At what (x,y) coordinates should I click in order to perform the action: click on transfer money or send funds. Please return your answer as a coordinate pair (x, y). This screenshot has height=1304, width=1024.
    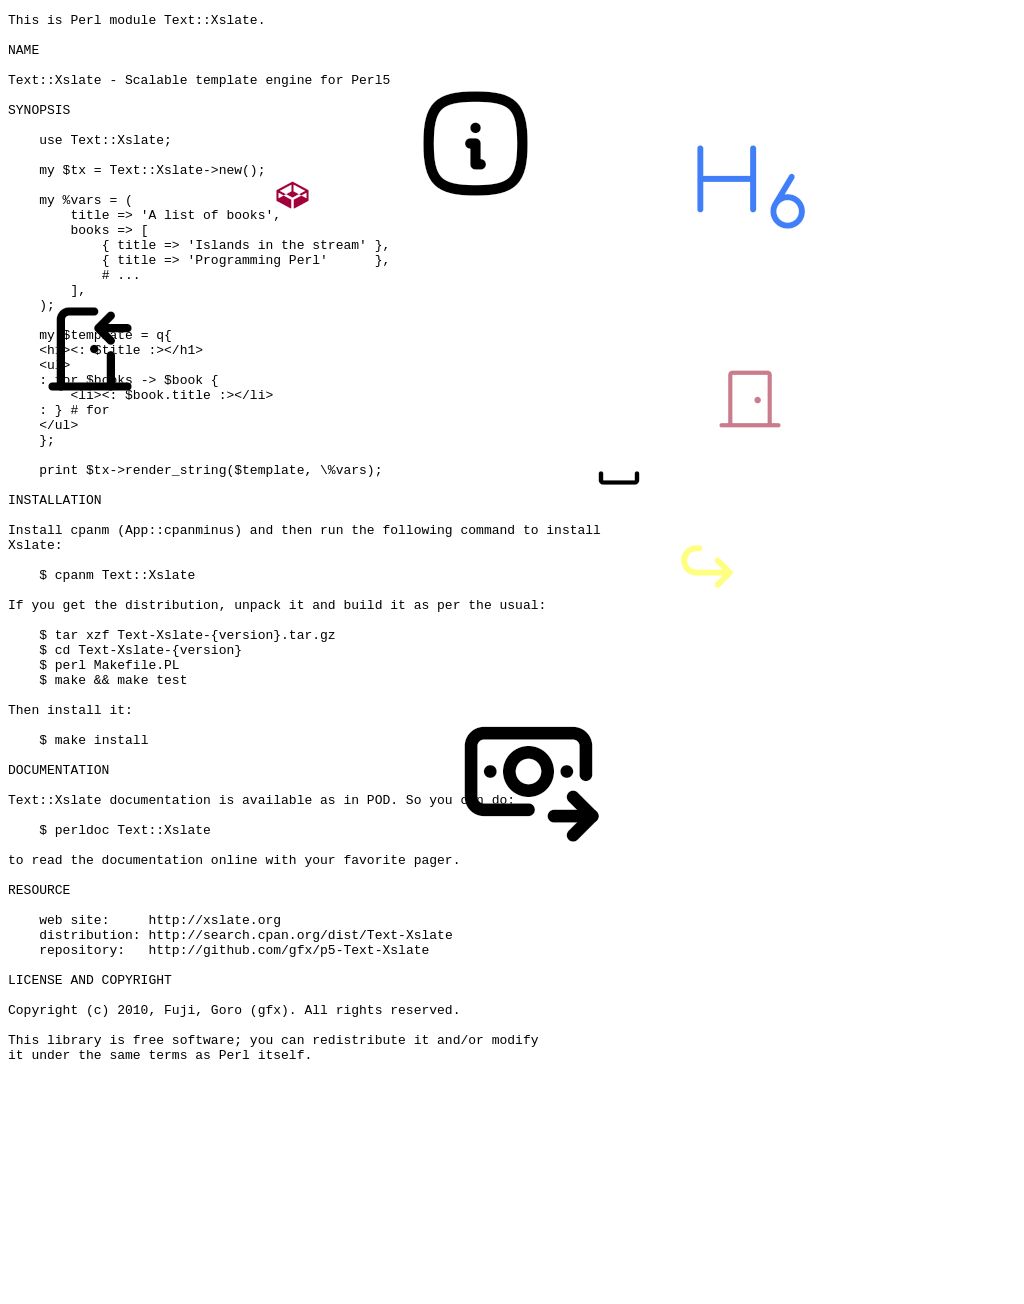
    Looking at the image, I should click on (528, 771).